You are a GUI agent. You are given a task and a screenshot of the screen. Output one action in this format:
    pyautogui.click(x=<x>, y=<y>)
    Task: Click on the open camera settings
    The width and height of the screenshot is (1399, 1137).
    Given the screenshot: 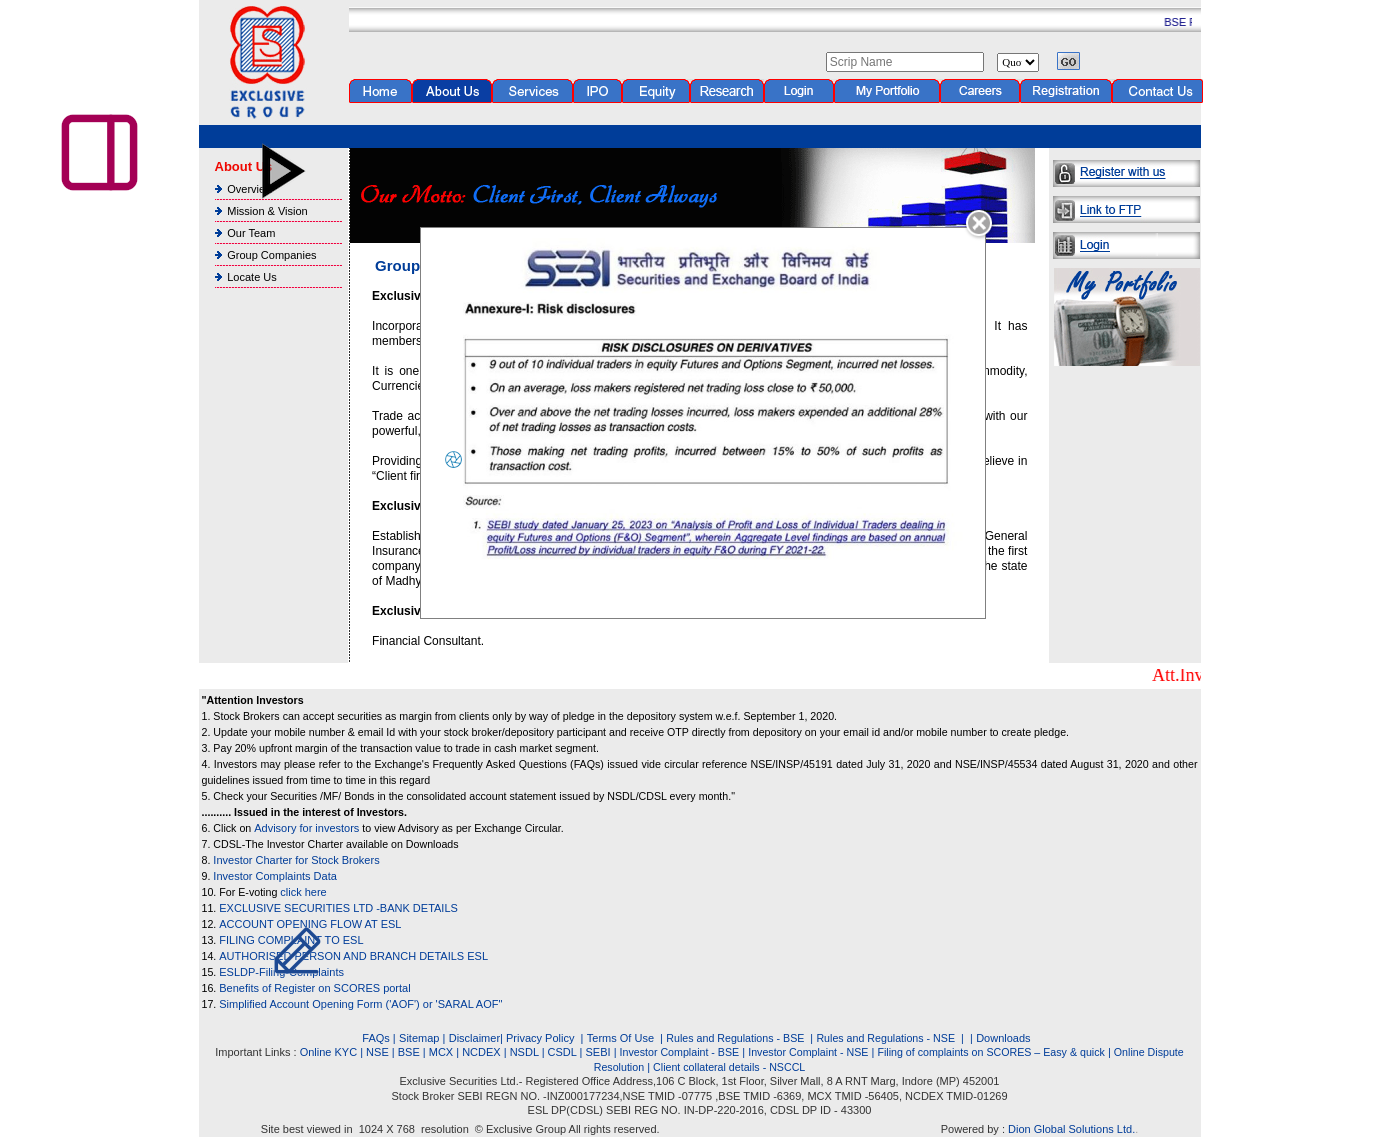 What is the action you would take?
    pyautogui.click(x=453, y=459)
    